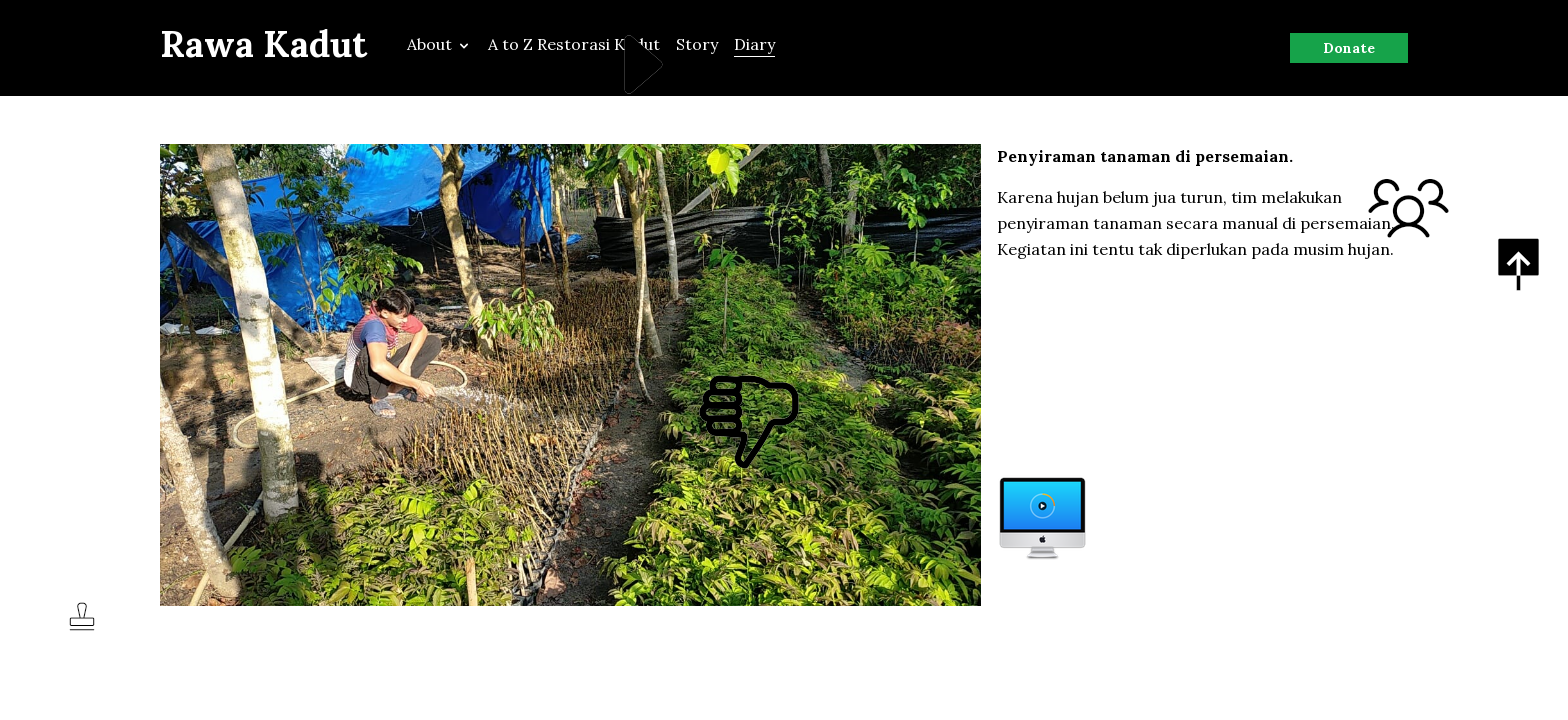 This screenshot has height=720, width=1568. Describe the element at coordinates (643, 64) in the screenshot. I see `play media or start playback` at that location.